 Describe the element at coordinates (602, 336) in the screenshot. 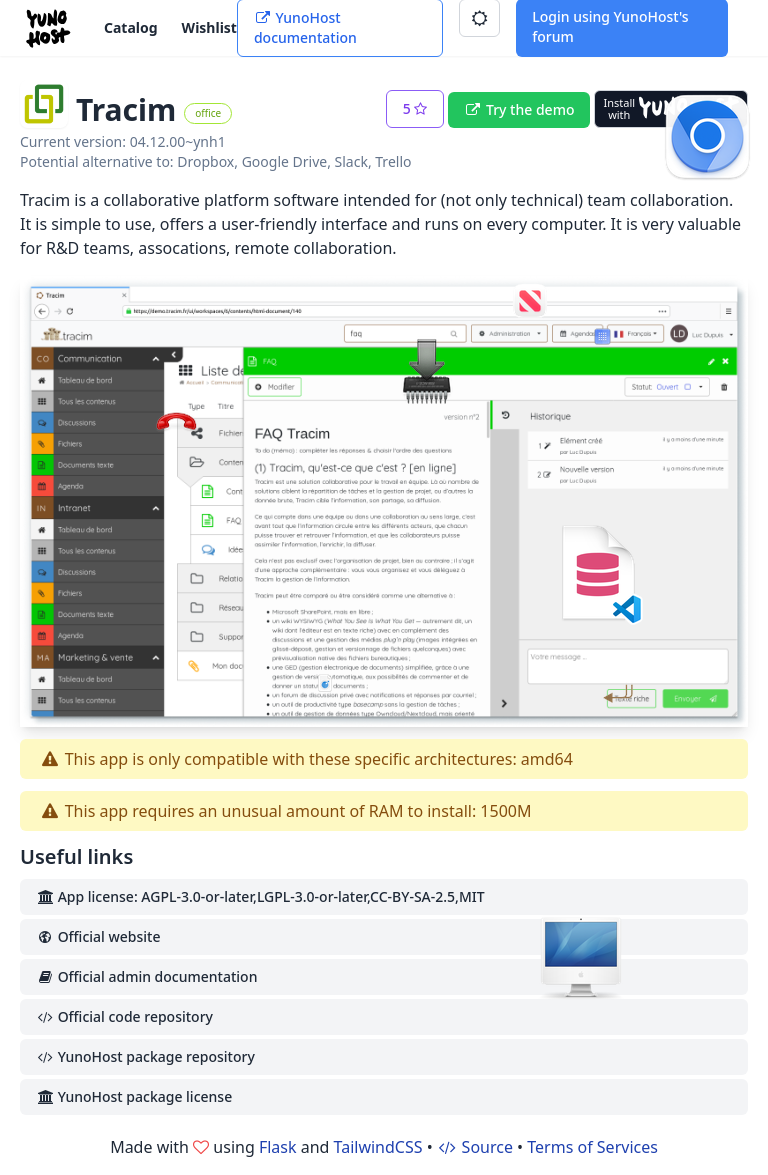

I see `view other applications` at that location.